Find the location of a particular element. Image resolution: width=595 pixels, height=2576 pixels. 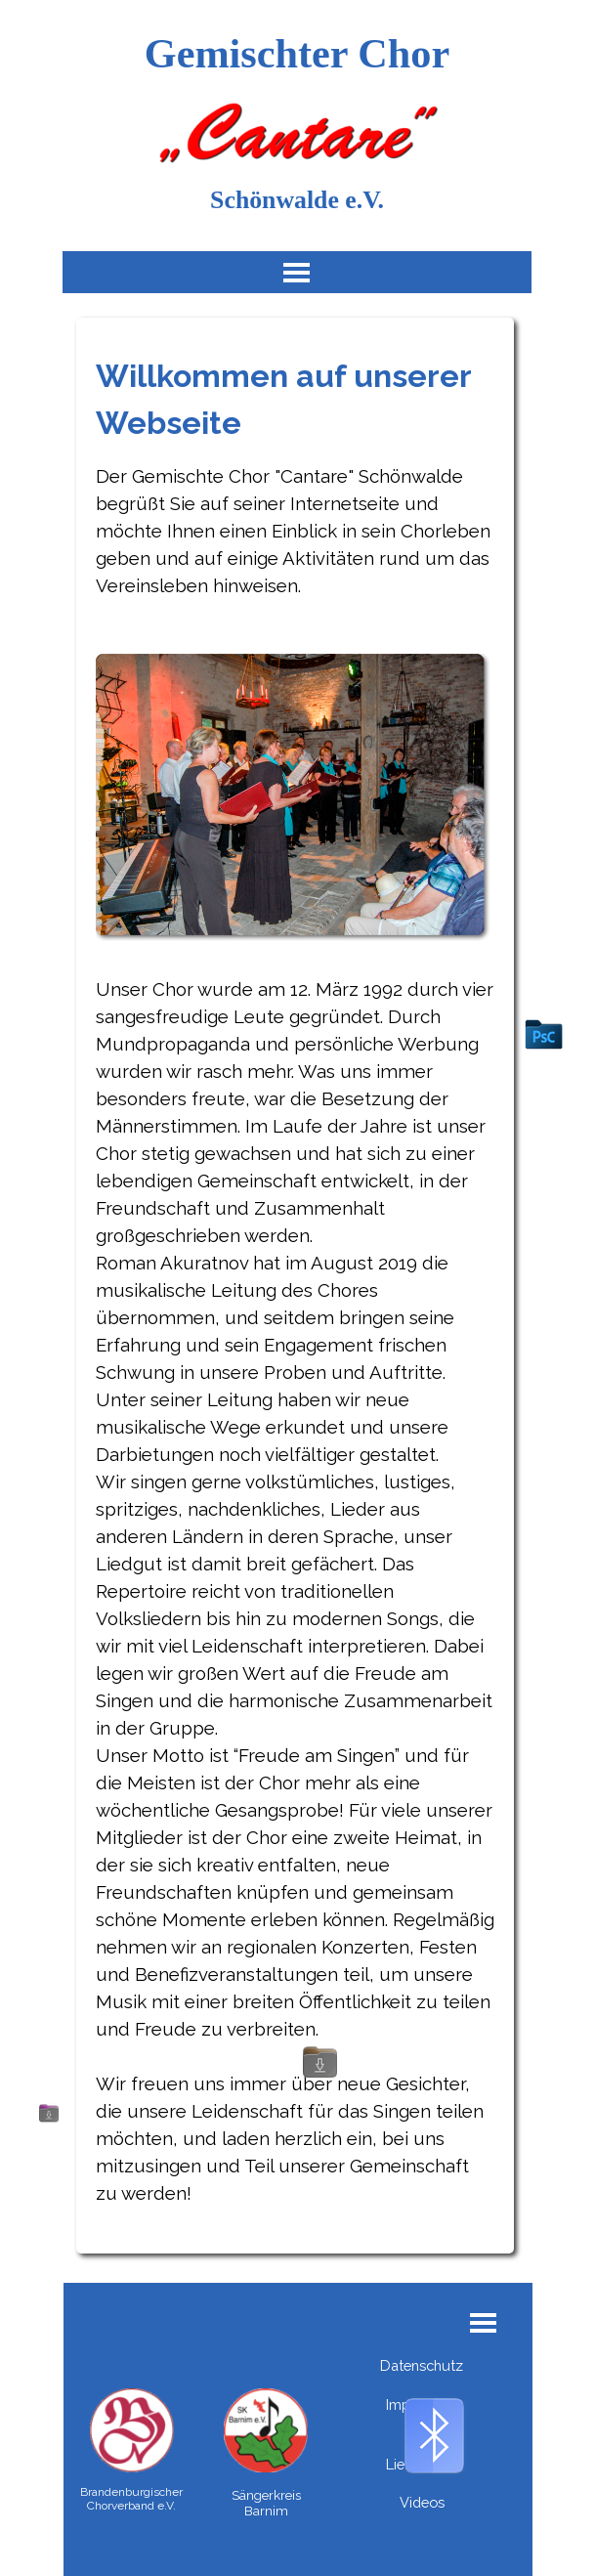

indicates bluetooth is active and connected is located at coordinates (434, 2435).